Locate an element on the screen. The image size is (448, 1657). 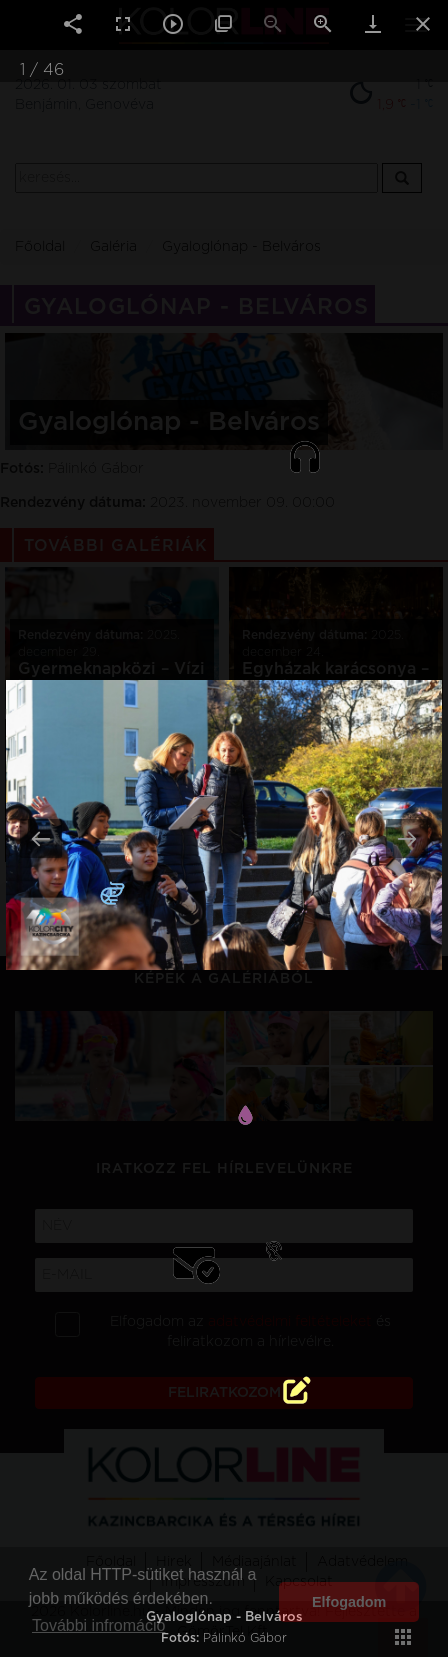
access audio or music player is located at coordinates (305, 458).